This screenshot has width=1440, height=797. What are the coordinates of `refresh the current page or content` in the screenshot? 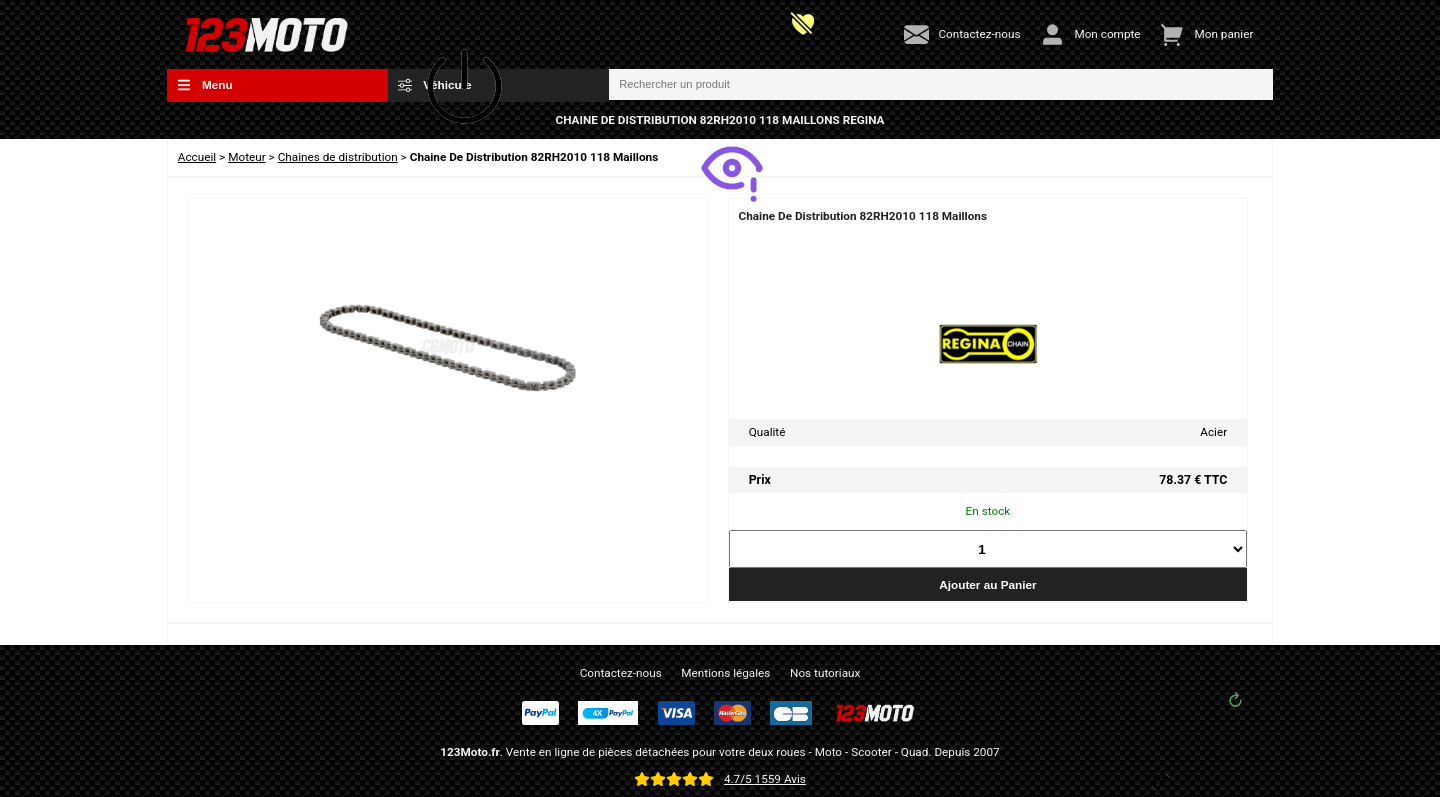 It's located at (1235, 699).